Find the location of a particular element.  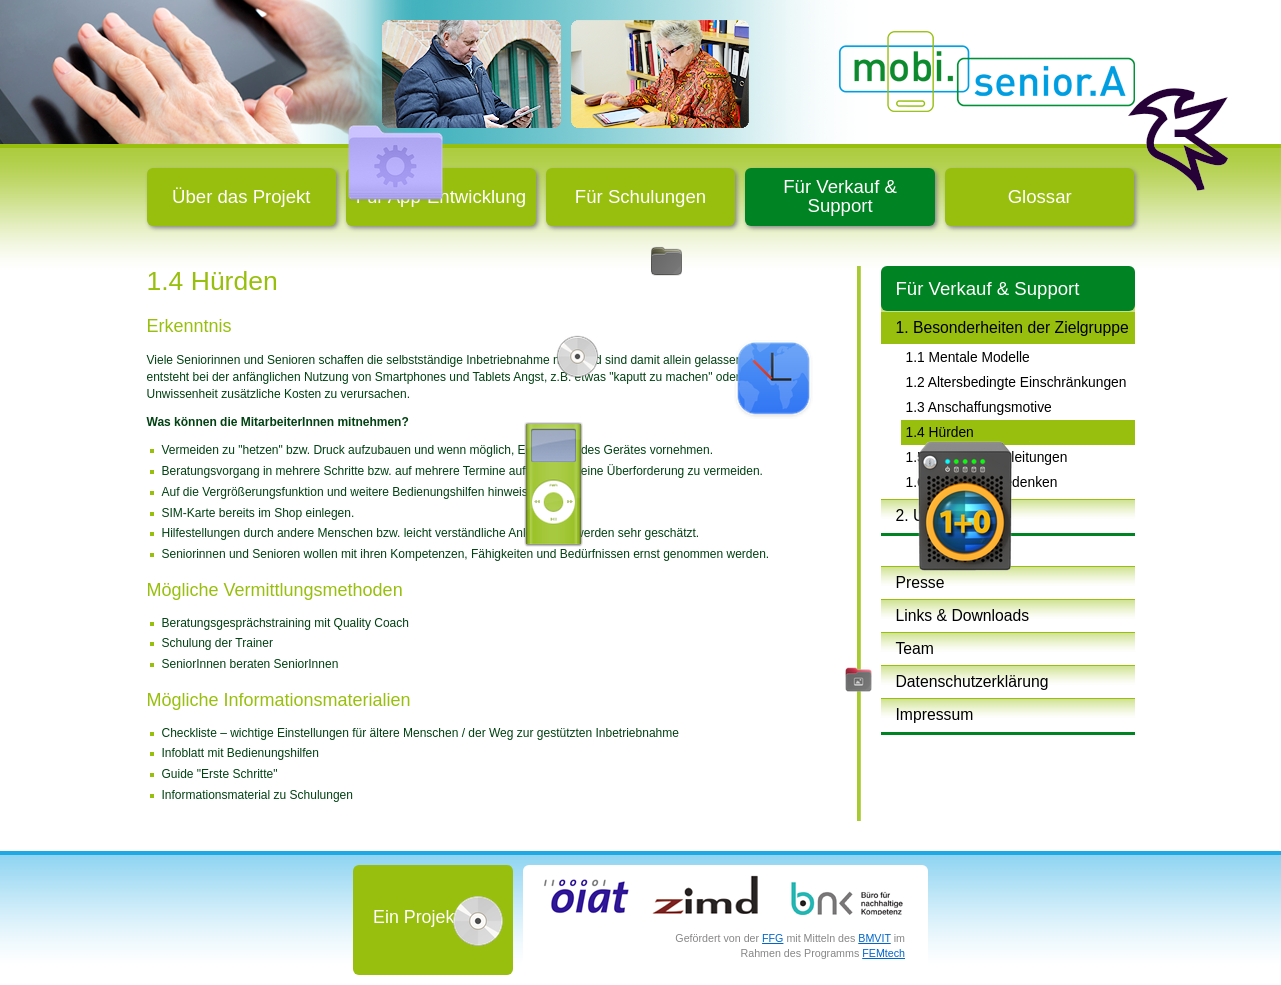

indicates a CD-RW (rewritable disc) drive or media is located at coordinates (478, 921).